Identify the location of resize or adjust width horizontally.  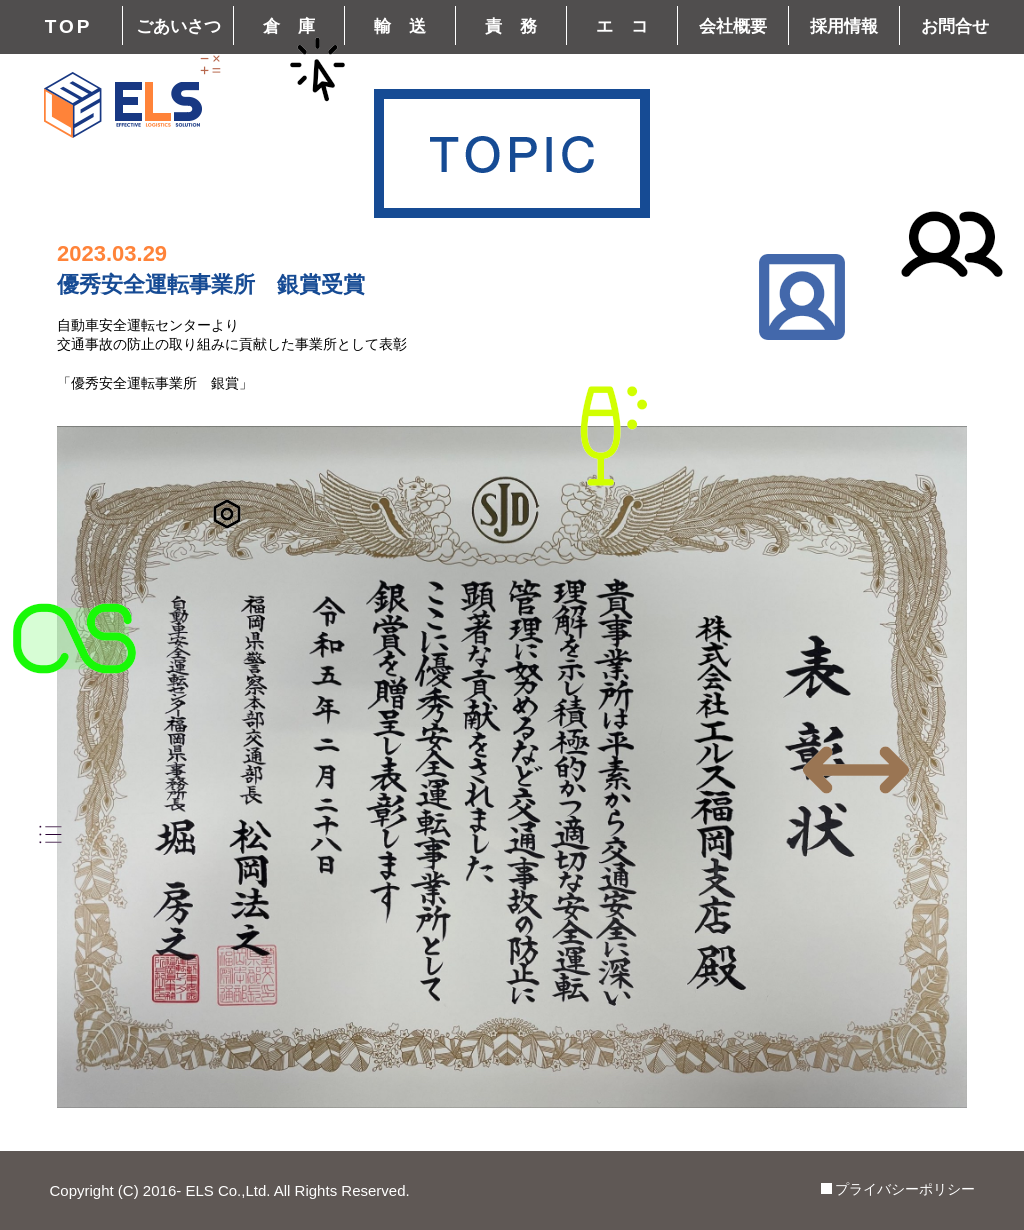
(856, 770).